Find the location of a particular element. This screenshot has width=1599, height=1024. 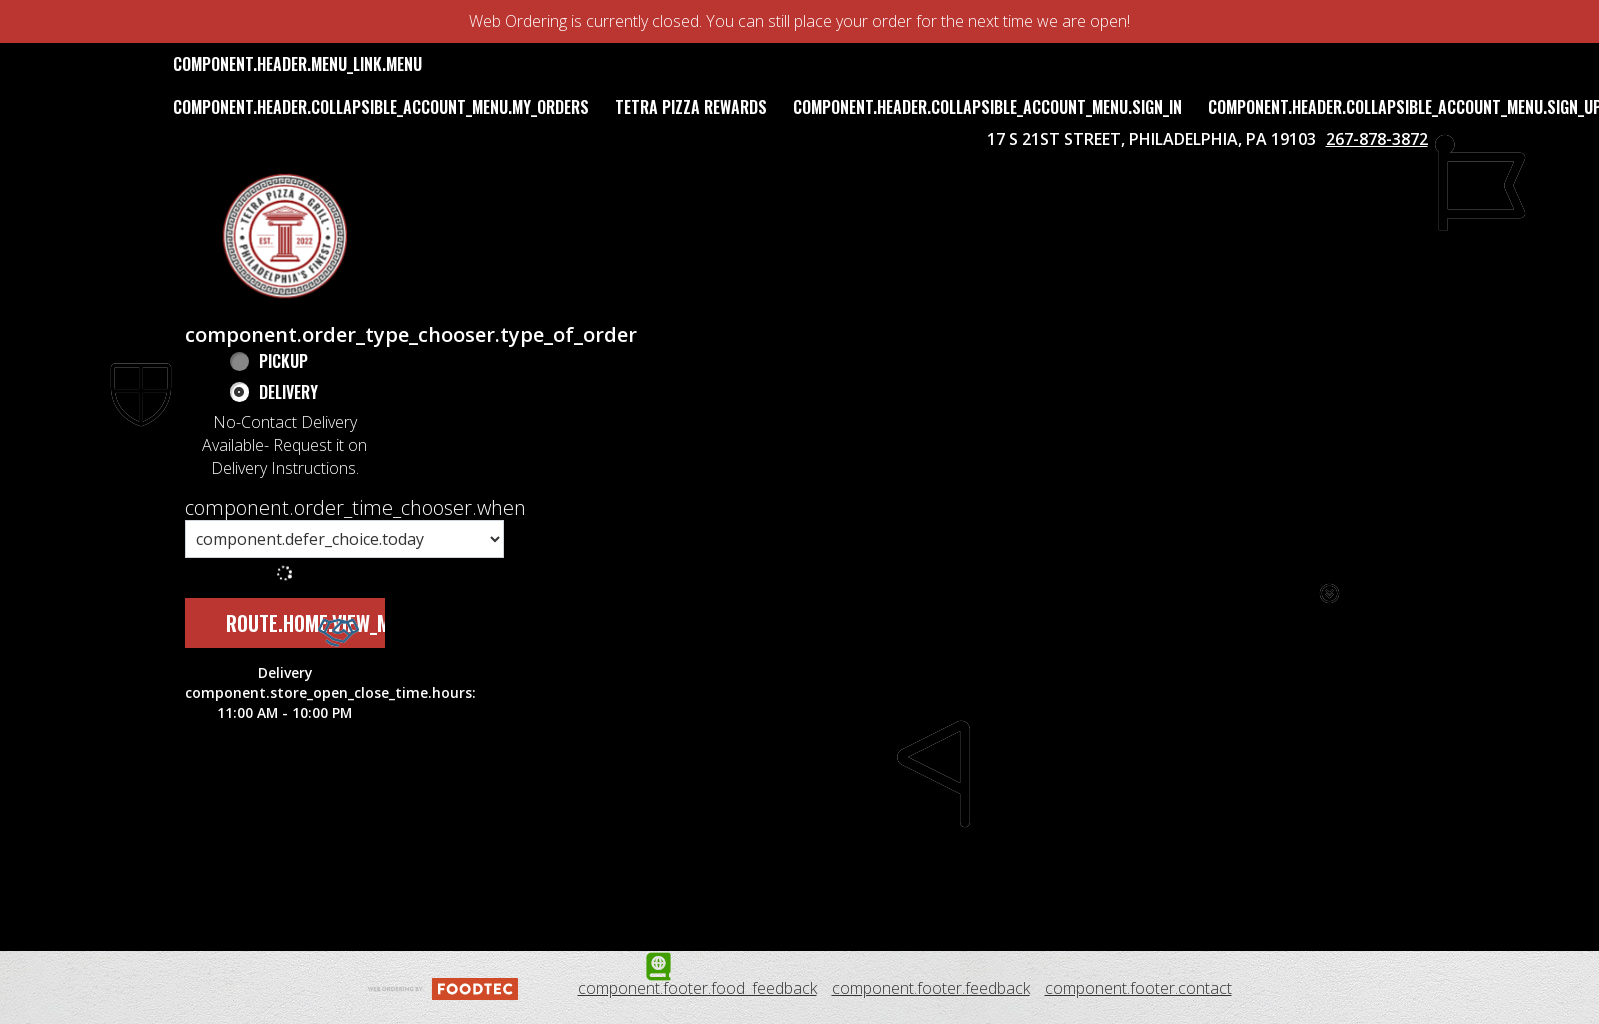

scroll down or view more content is located at coordinates (1329, 593).